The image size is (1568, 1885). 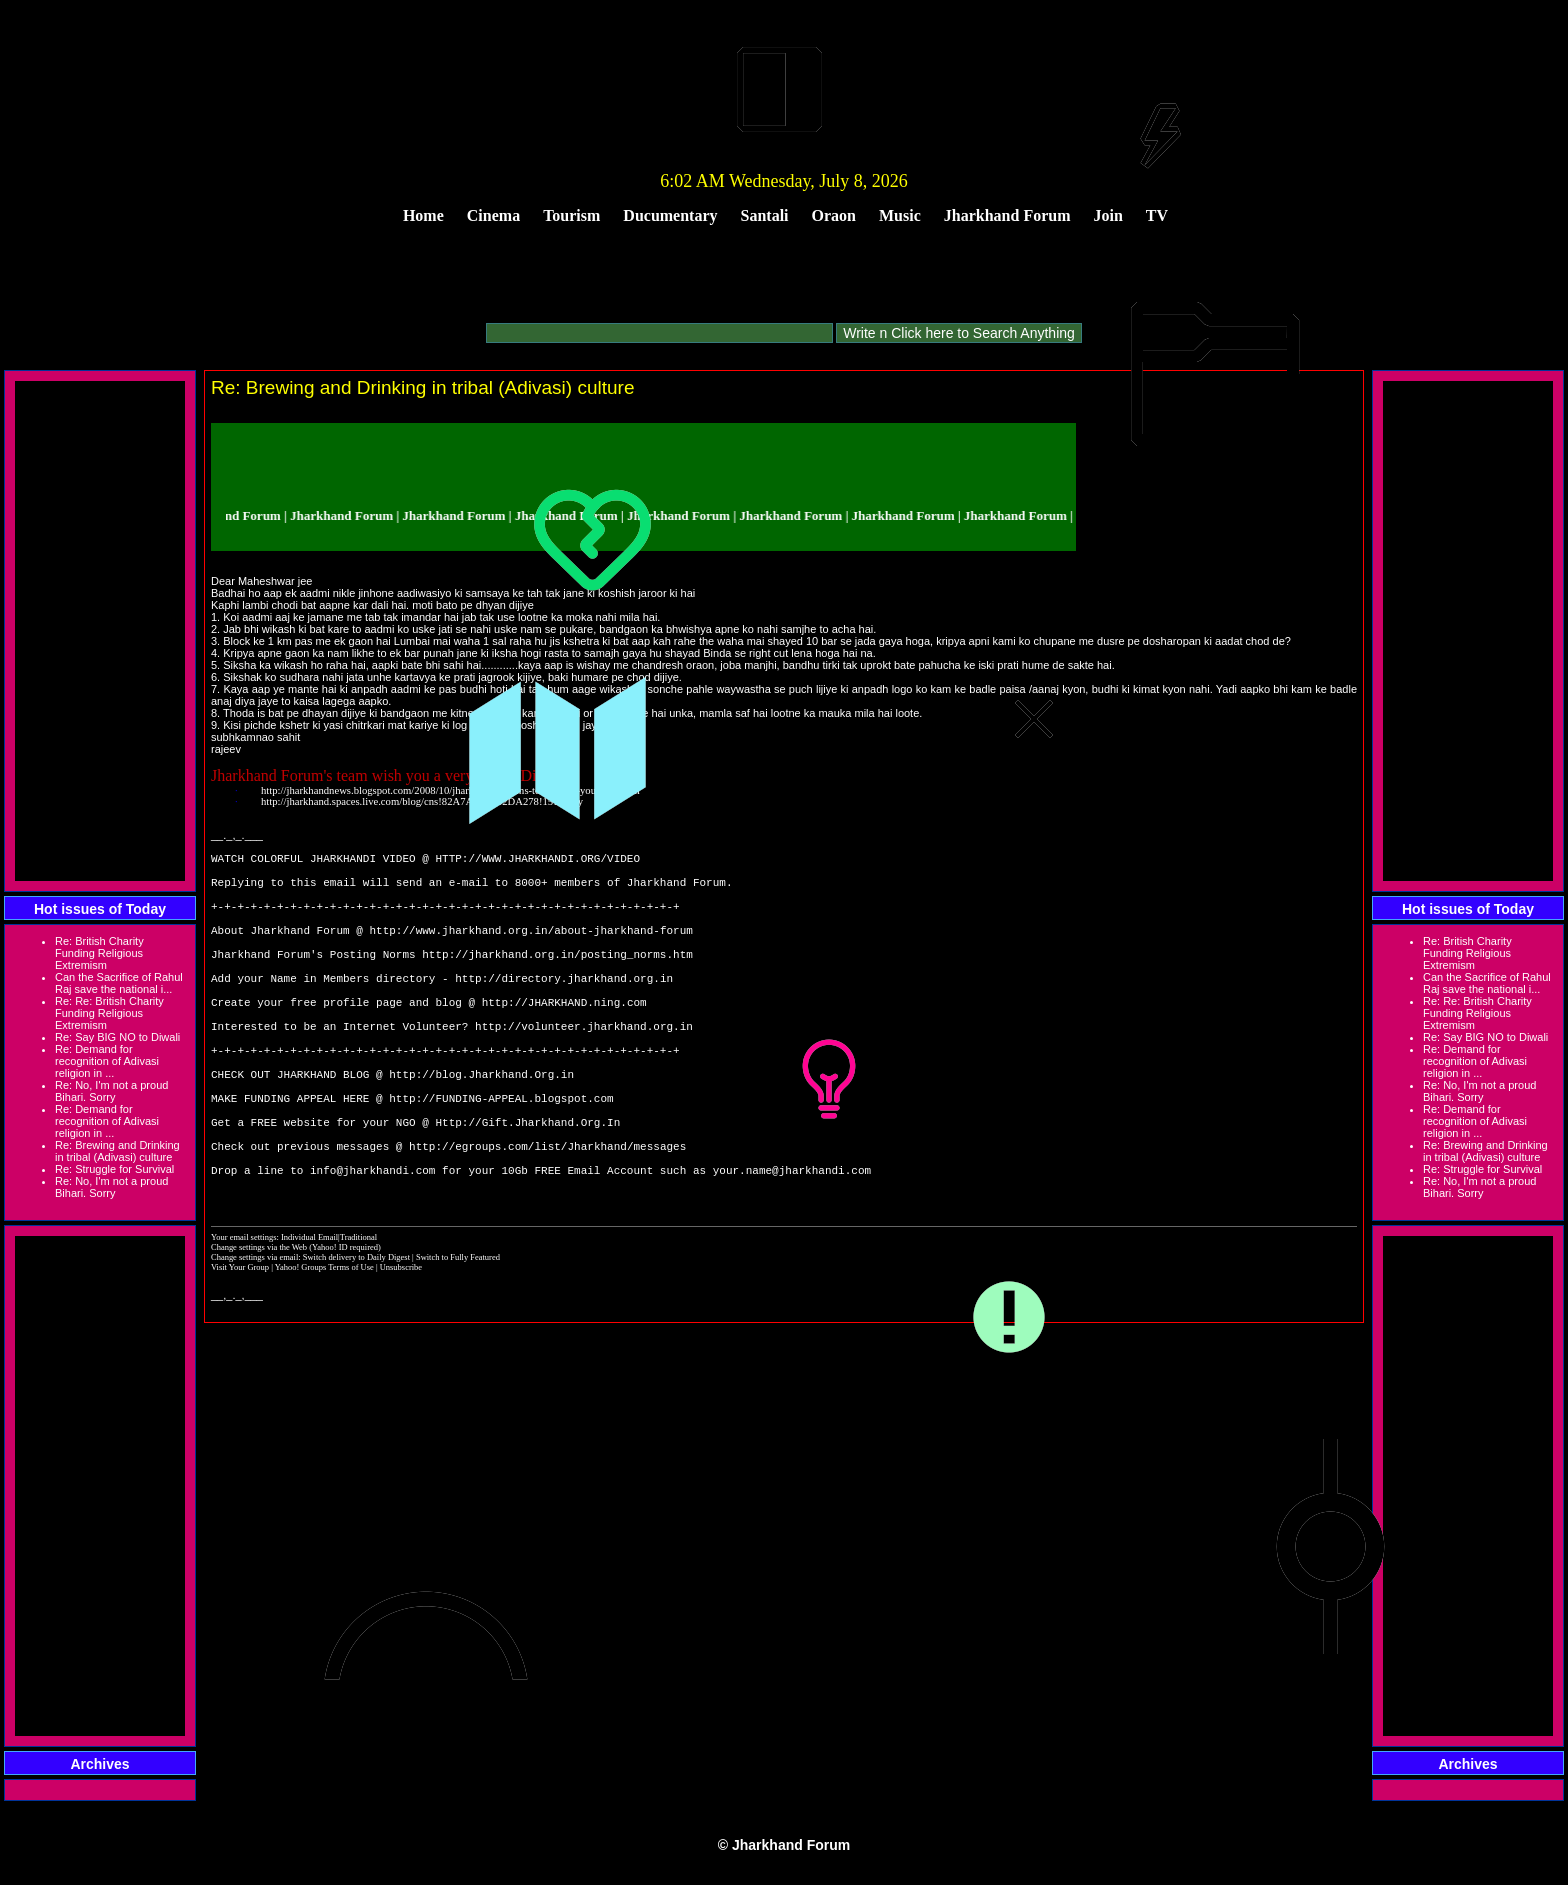 I want to click on access tips or suggestions, so click(x=829, y=1079).